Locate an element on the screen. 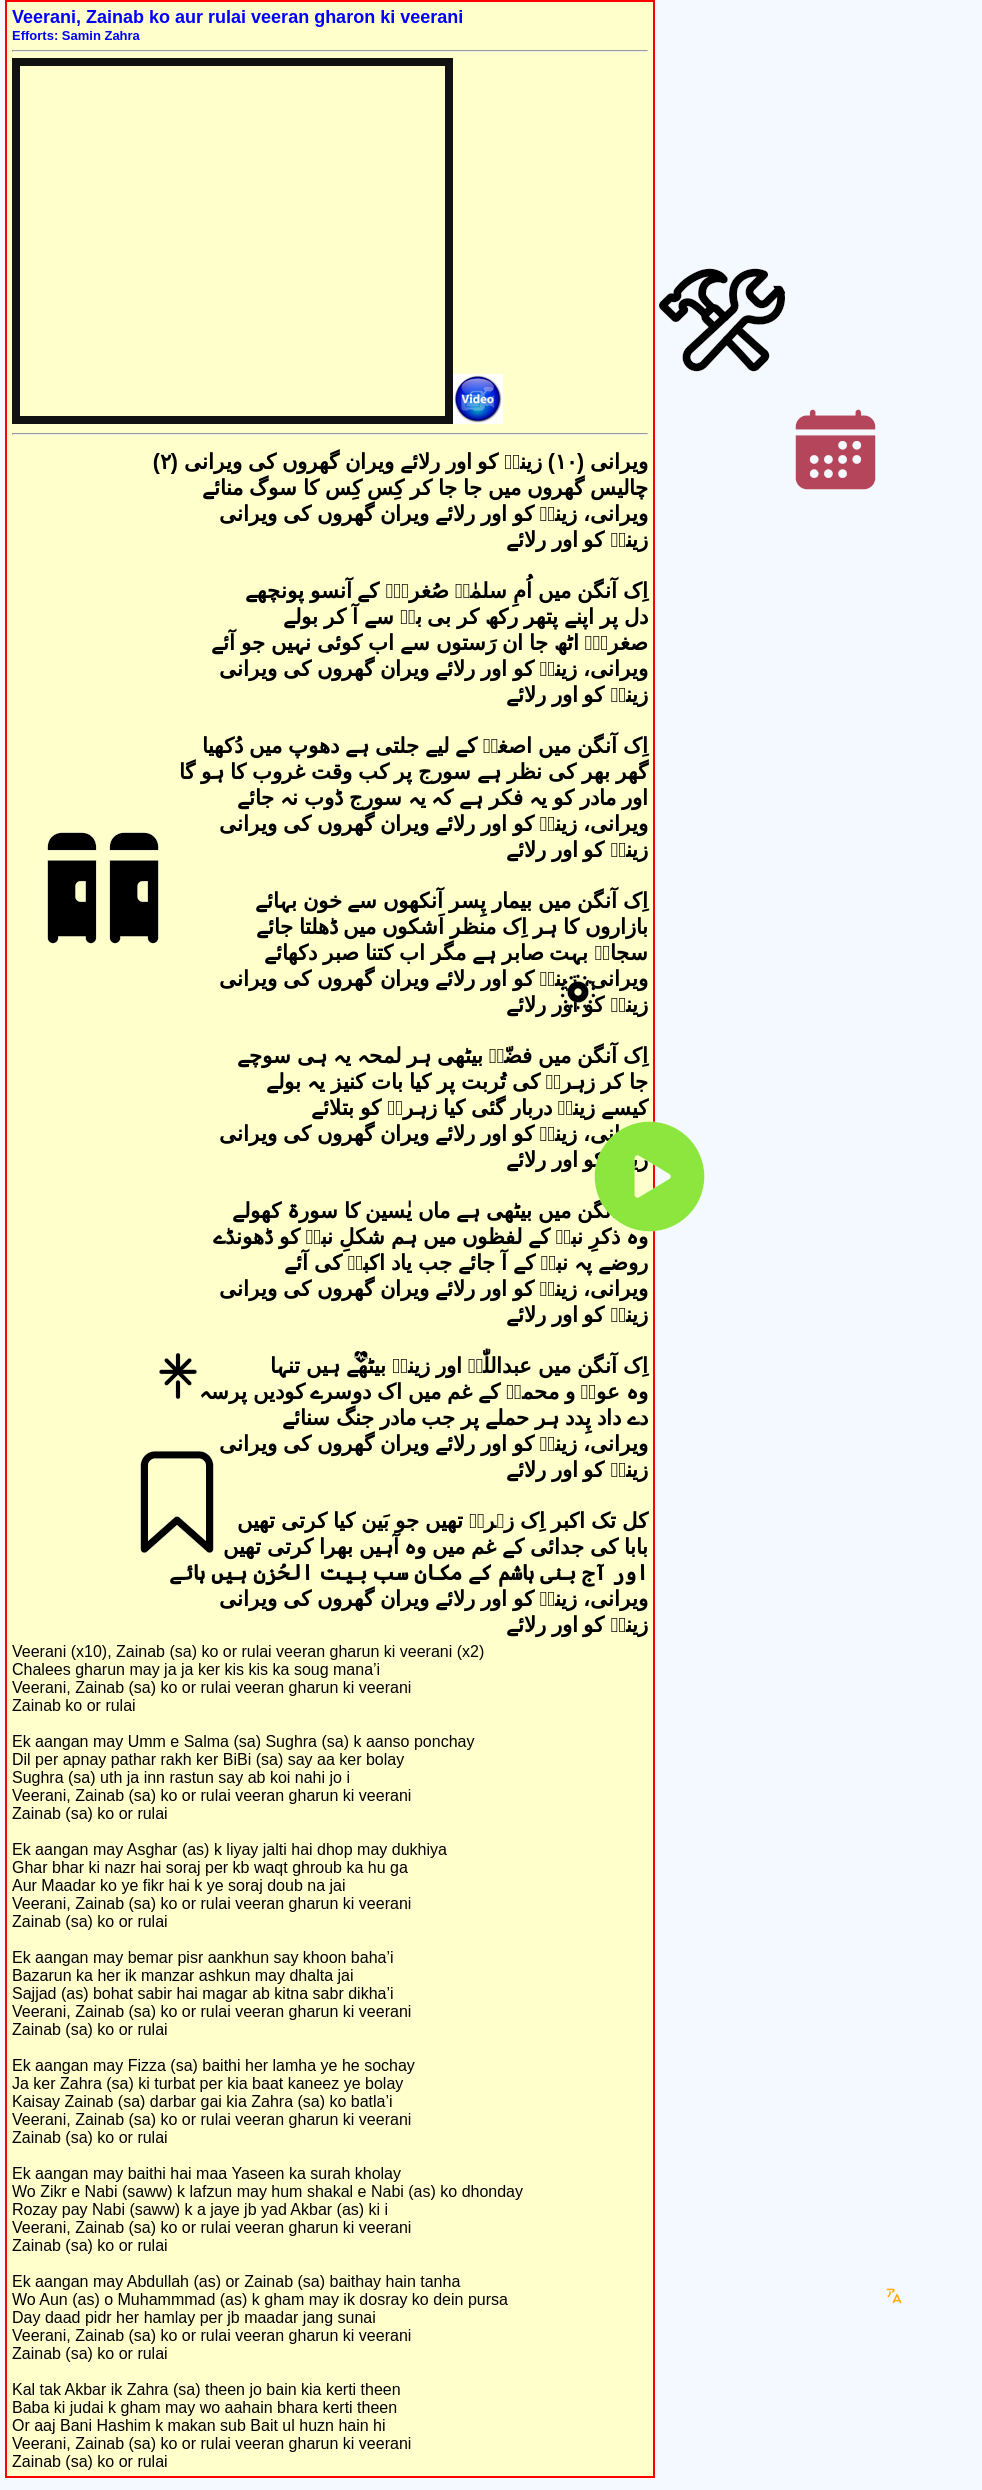 This screenshot has width=982, height=2490. locate nearby portable restrooms is located at coordinates (103, 888).